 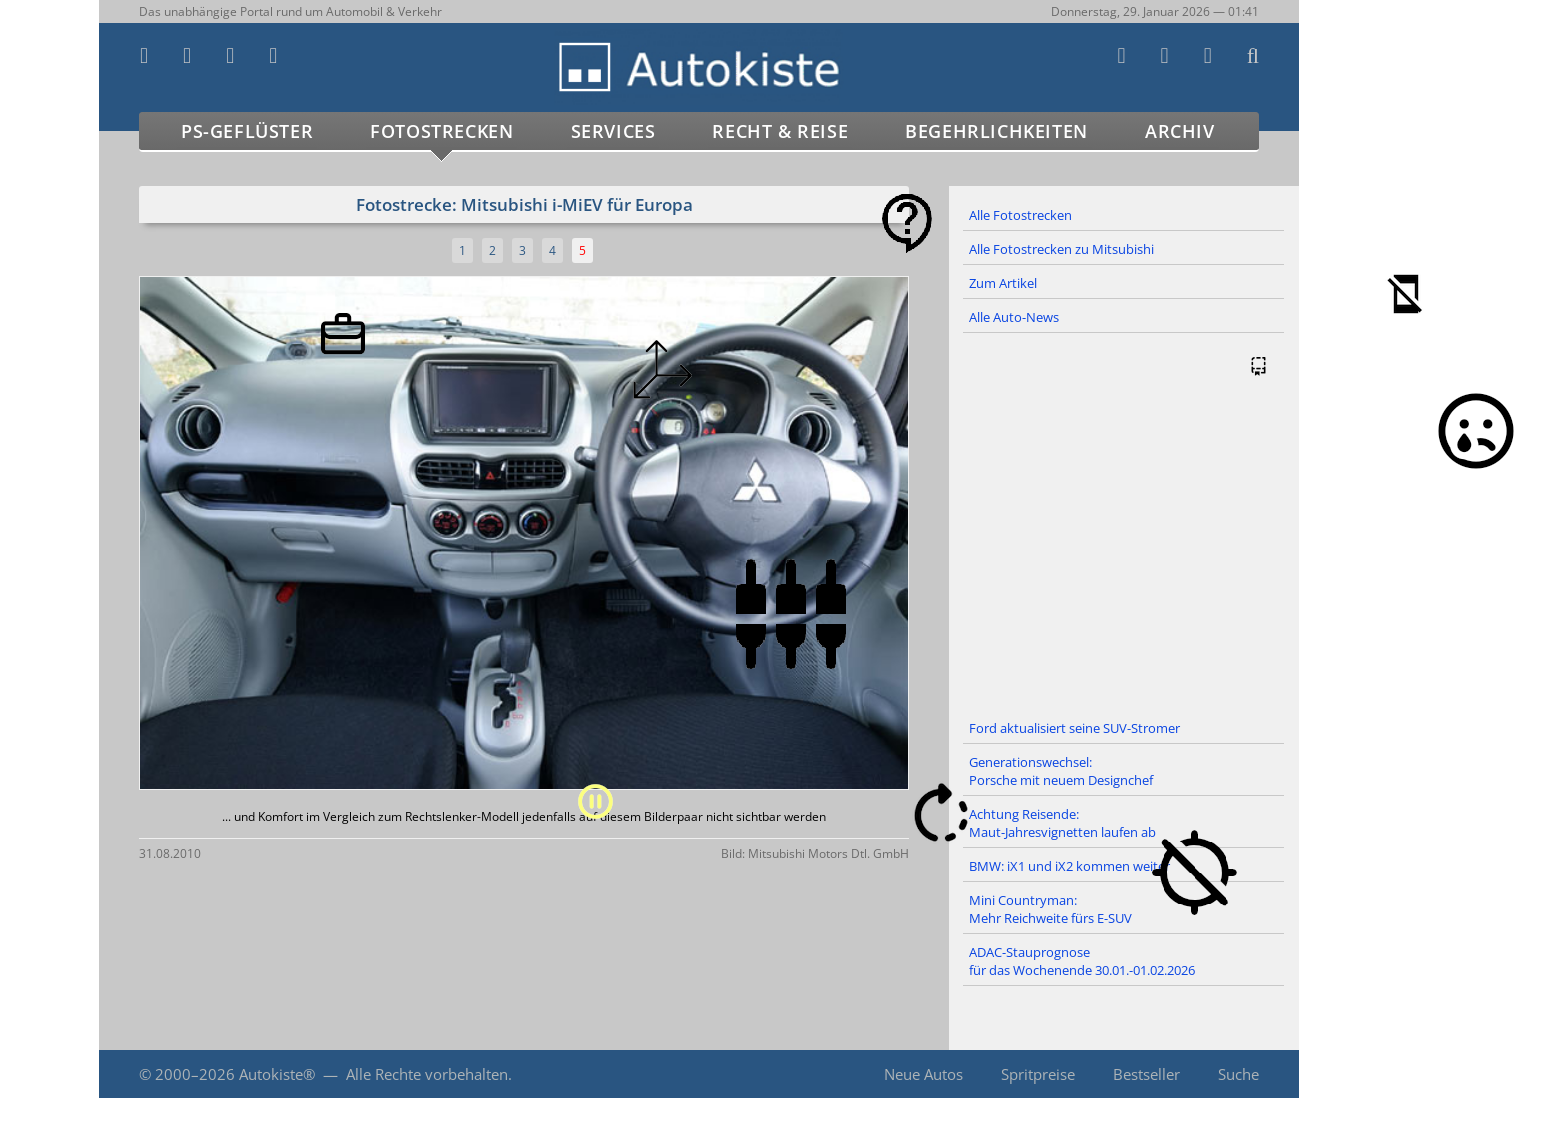 What do you see at coordinates (1258, 366) in the screenshot?
I see `create a new repository from template` at bounding box center [1258, 366].